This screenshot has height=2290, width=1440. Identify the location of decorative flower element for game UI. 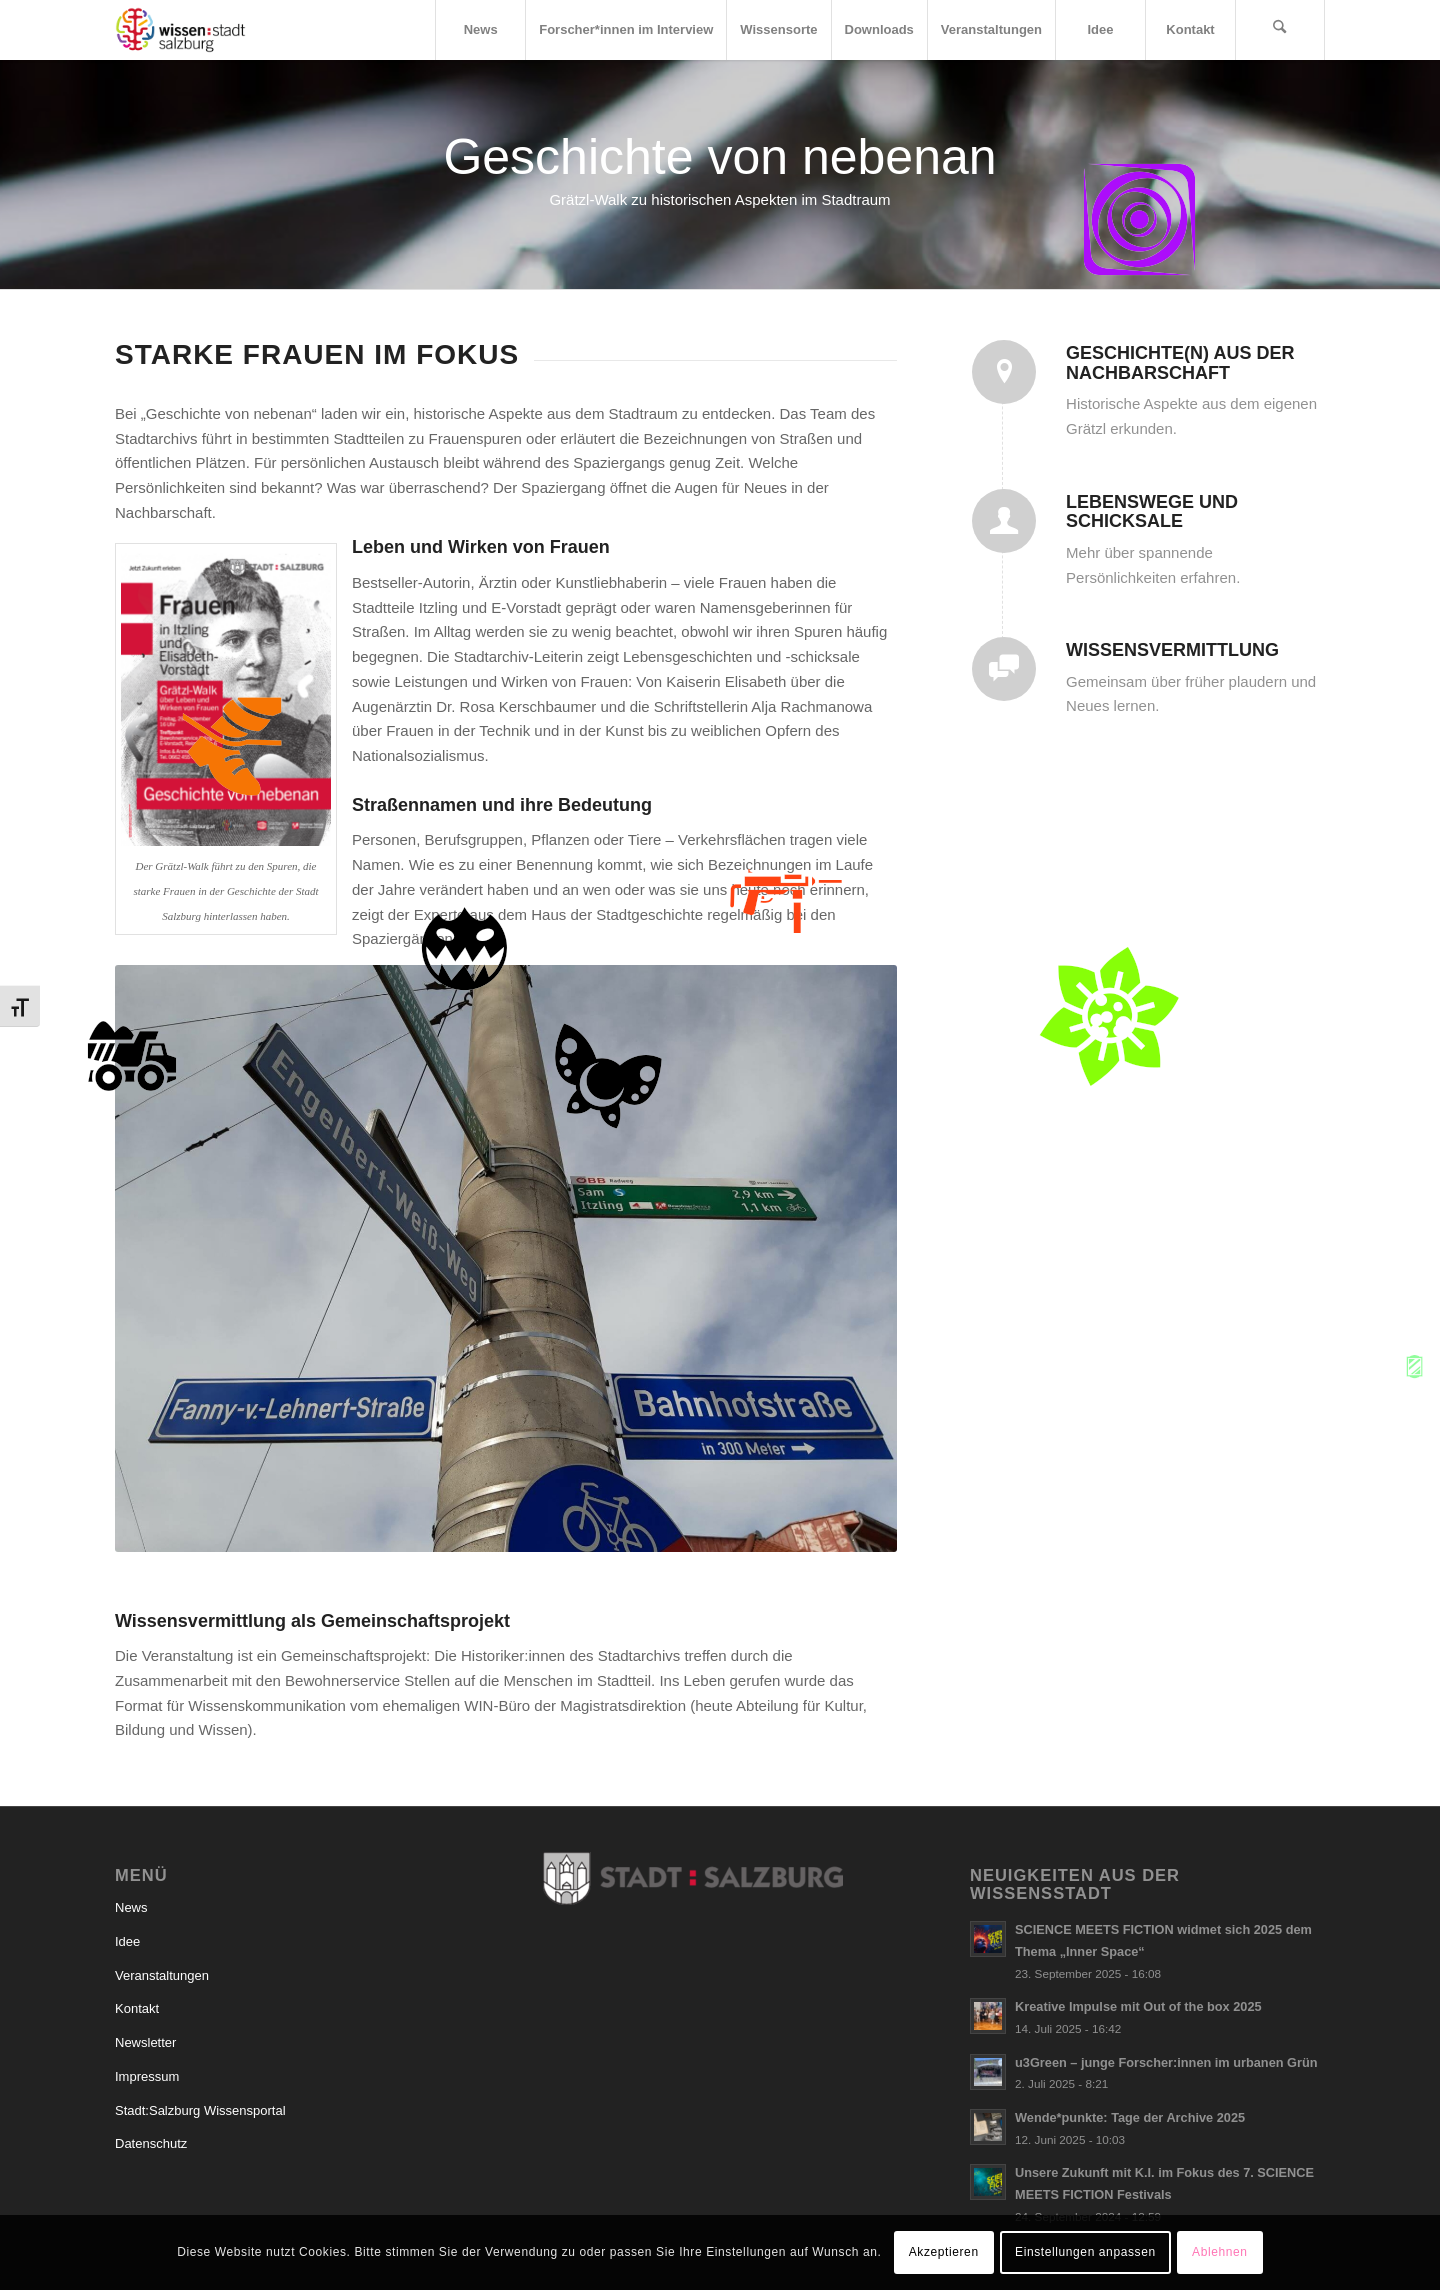
(1109, 1016).